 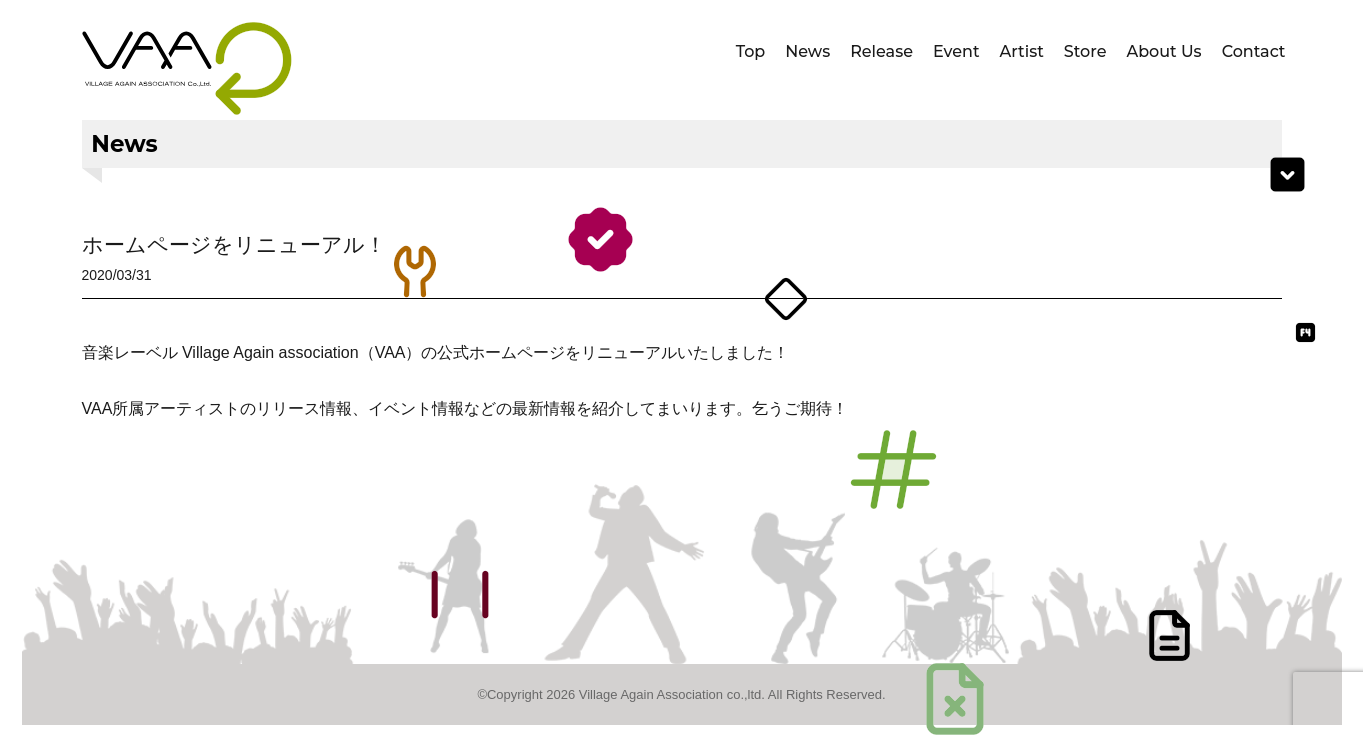 What do you see at coordinates (955, 699) in the screenshot?
I see `delete or remove a file` at bounding box center [955, 699].